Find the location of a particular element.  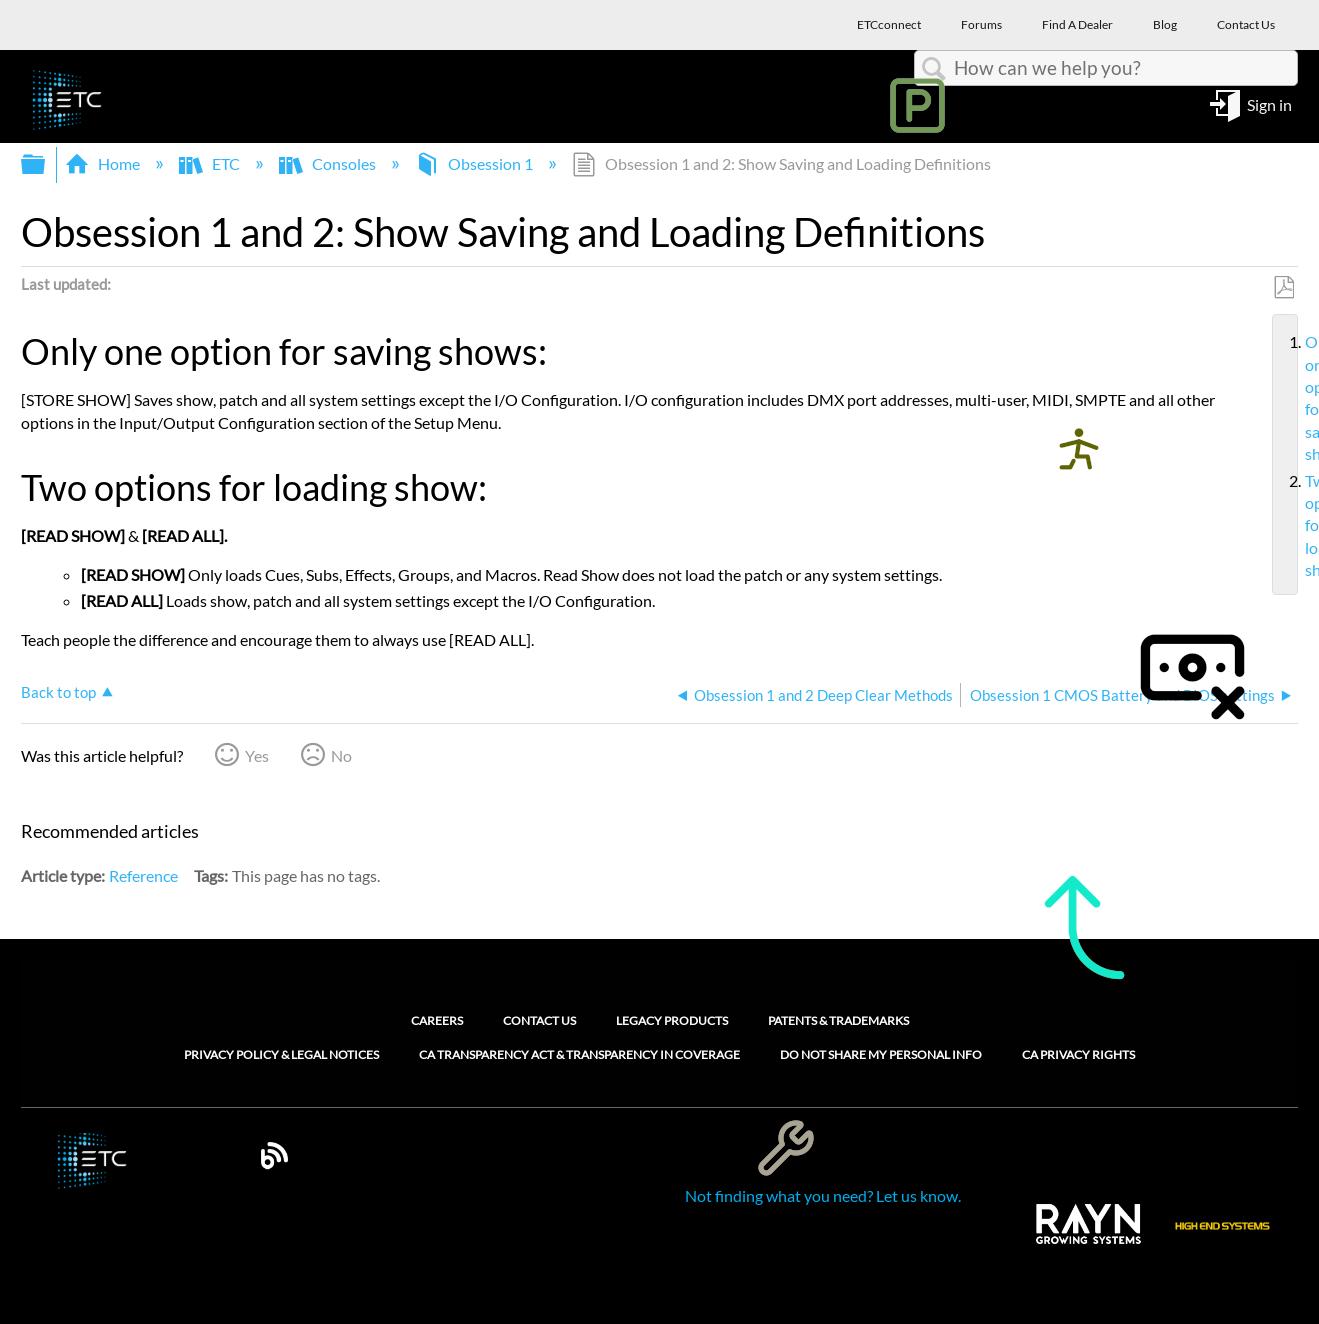

go back and up in navigation is located at coordinates (1084, 927).